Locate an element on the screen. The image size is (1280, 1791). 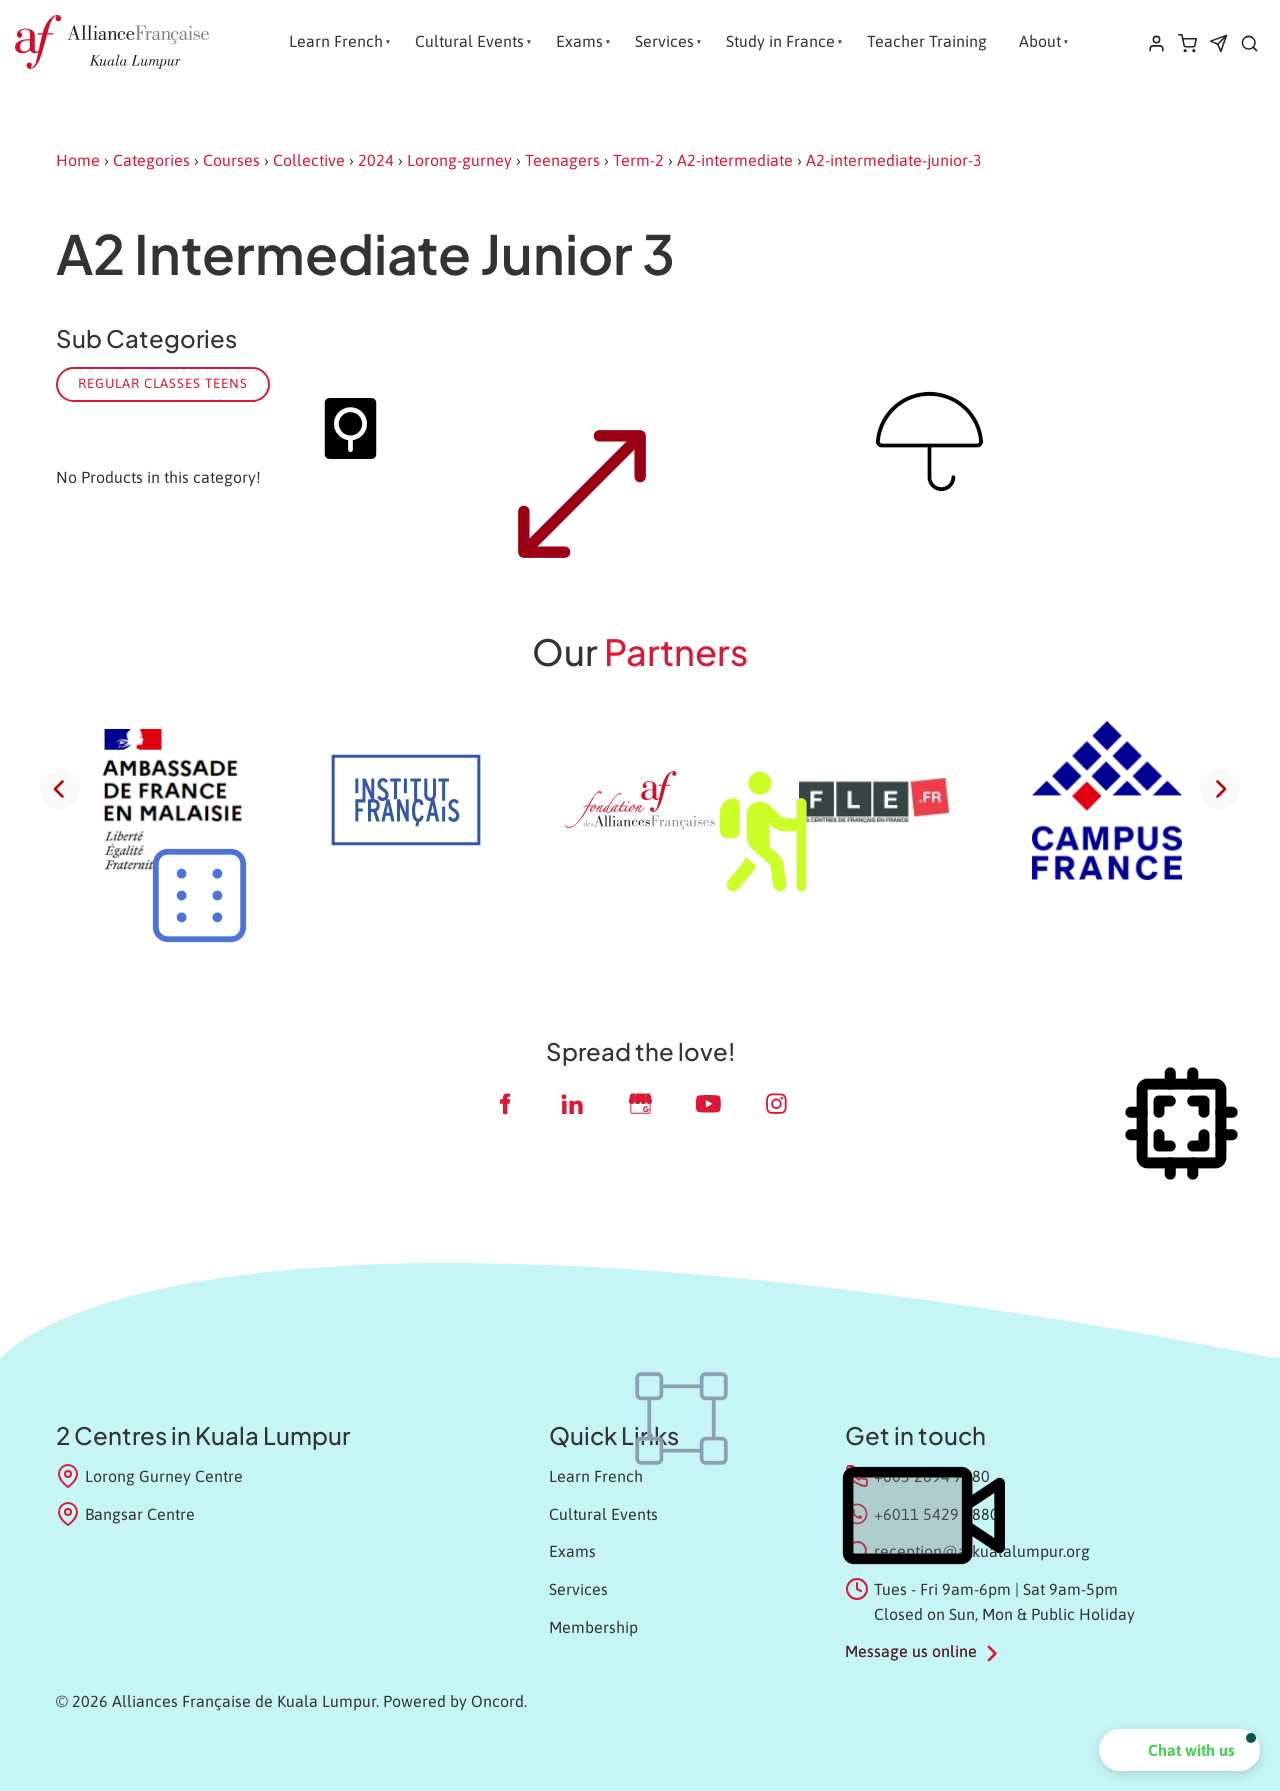
resize window or element is located at coordinates (582, 494).